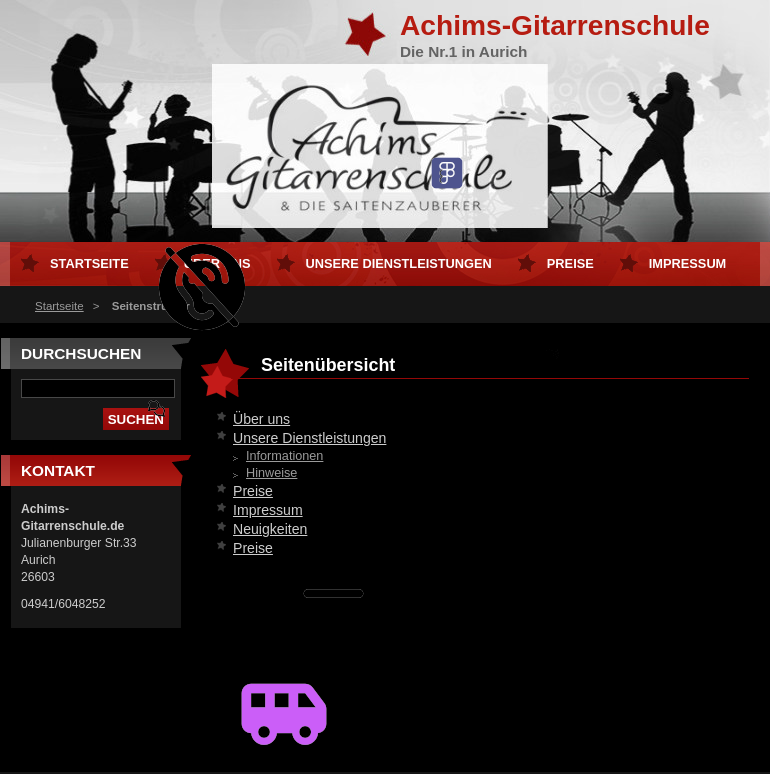  Describe the element at coordinates (202, 287) in the screenshot. I see `mute or disable hearing assistance features` at that location.